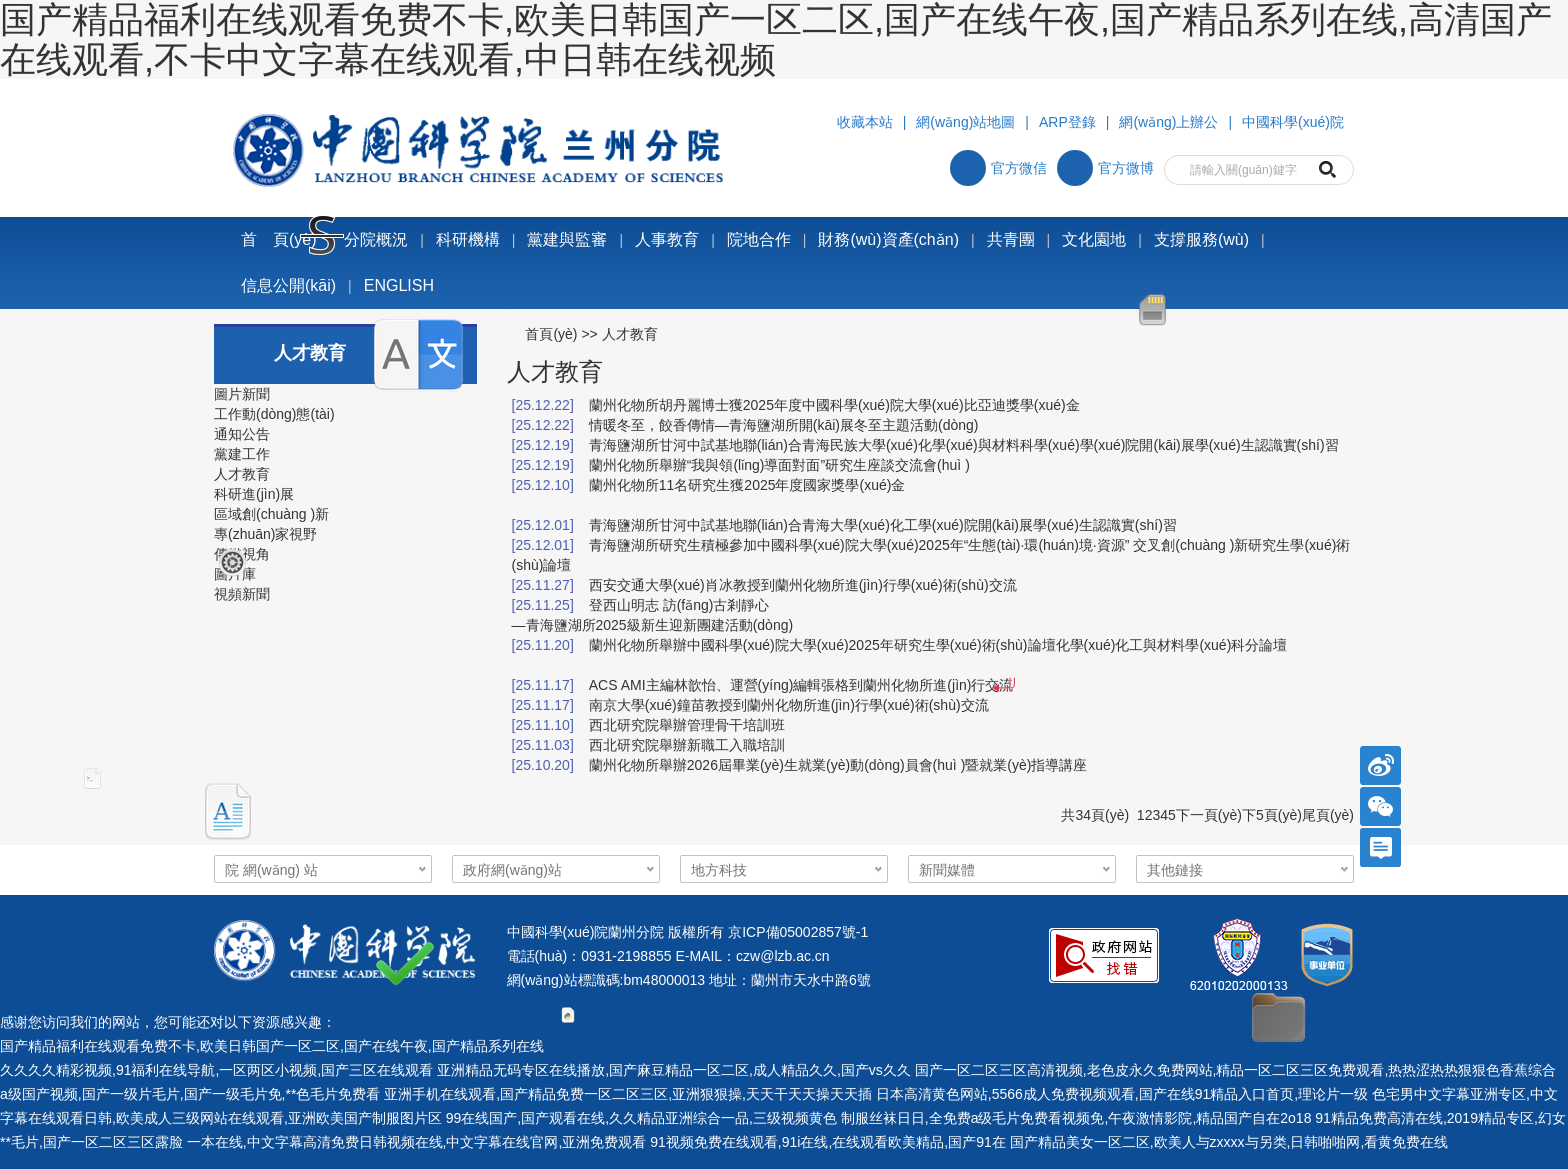  I want to click on a shell script or bash file, so click(92, 778).